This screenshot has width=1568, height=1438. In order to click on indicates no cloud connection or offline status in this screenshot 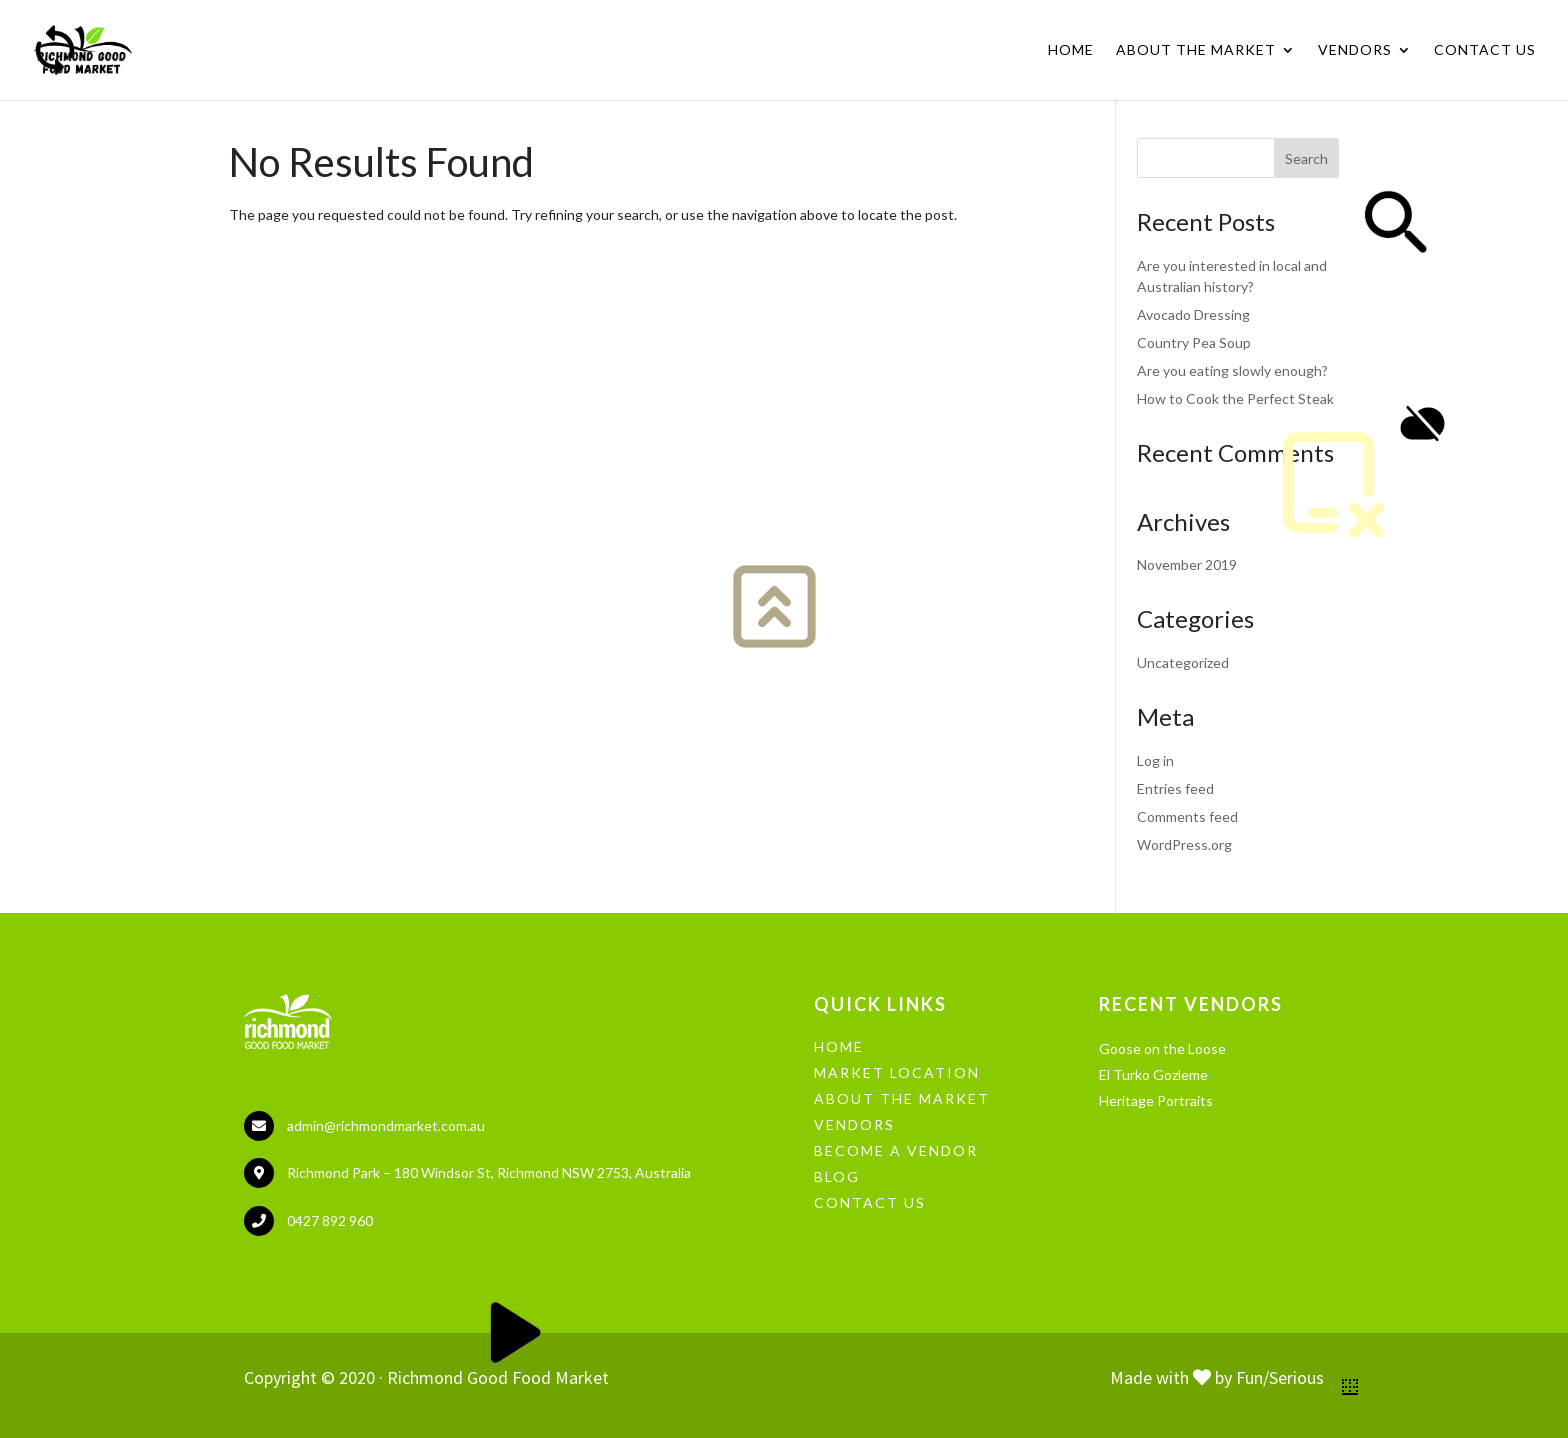, I will do `click(1422, 423)`.